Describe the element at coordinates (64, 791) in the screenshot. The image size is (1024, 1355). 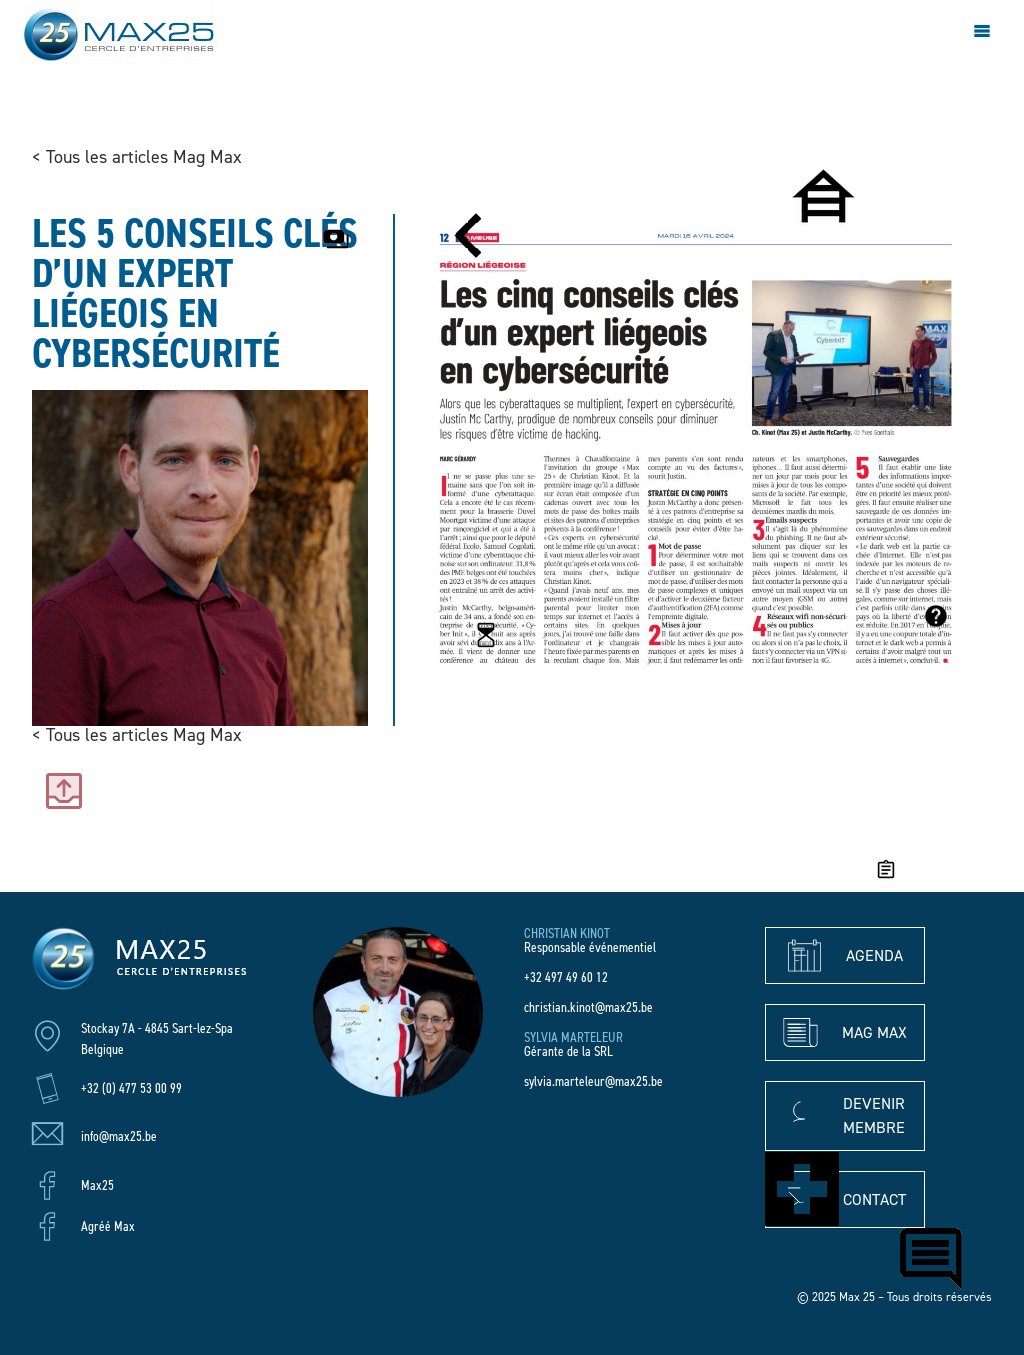
I see `upload a file from your device` at that location.